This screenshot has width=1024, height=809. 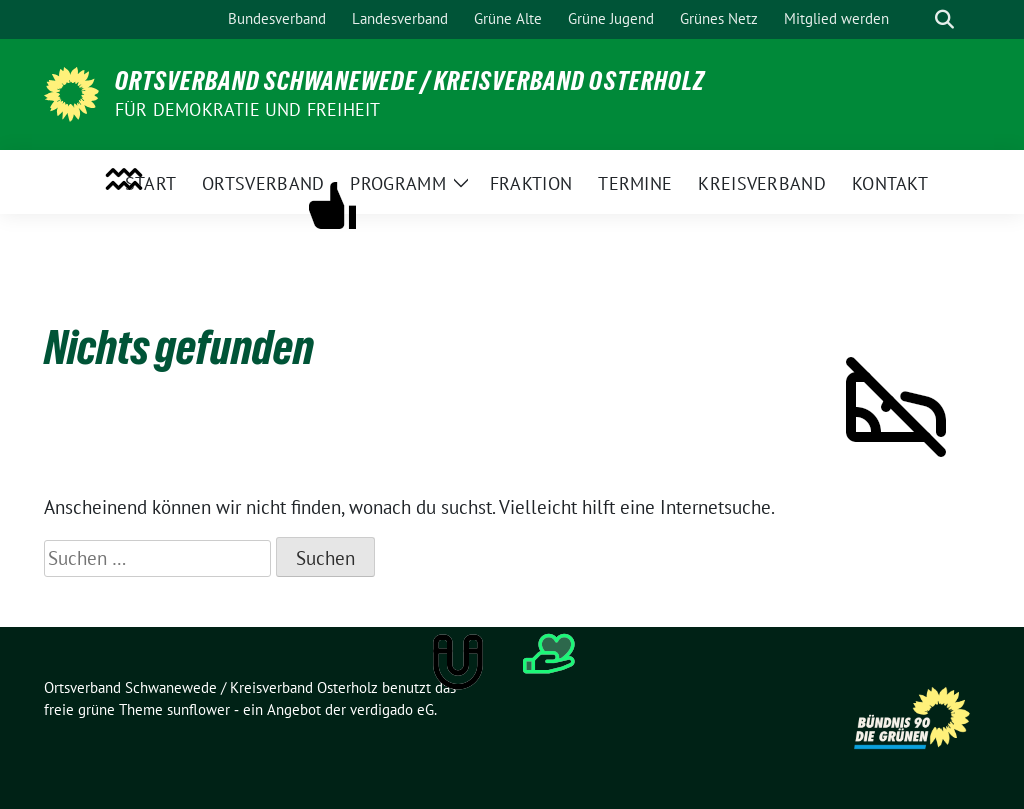 What do you see at coordinates (896, 407) in the screenshot?
I see `remove footwear required` at bounding box center [896, 407].